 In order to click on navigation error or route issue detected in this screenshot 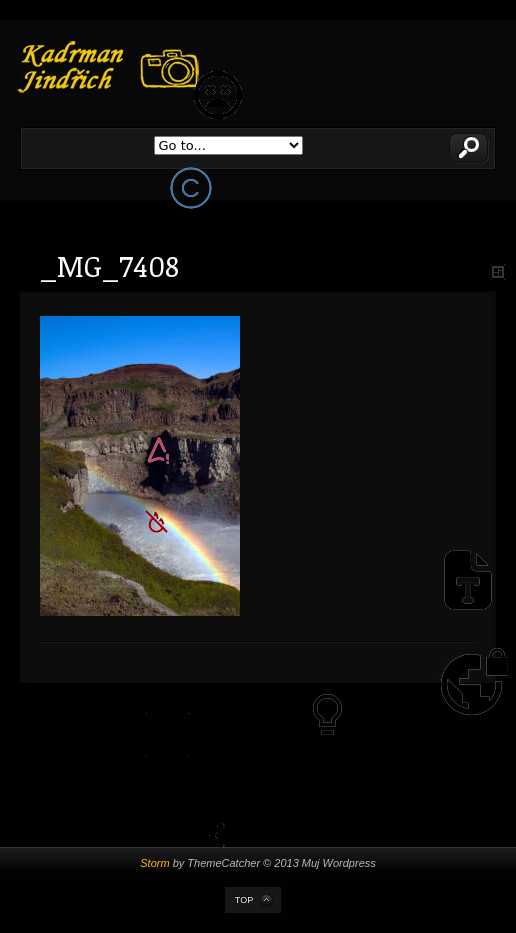, I will do `click(159, 450)`.